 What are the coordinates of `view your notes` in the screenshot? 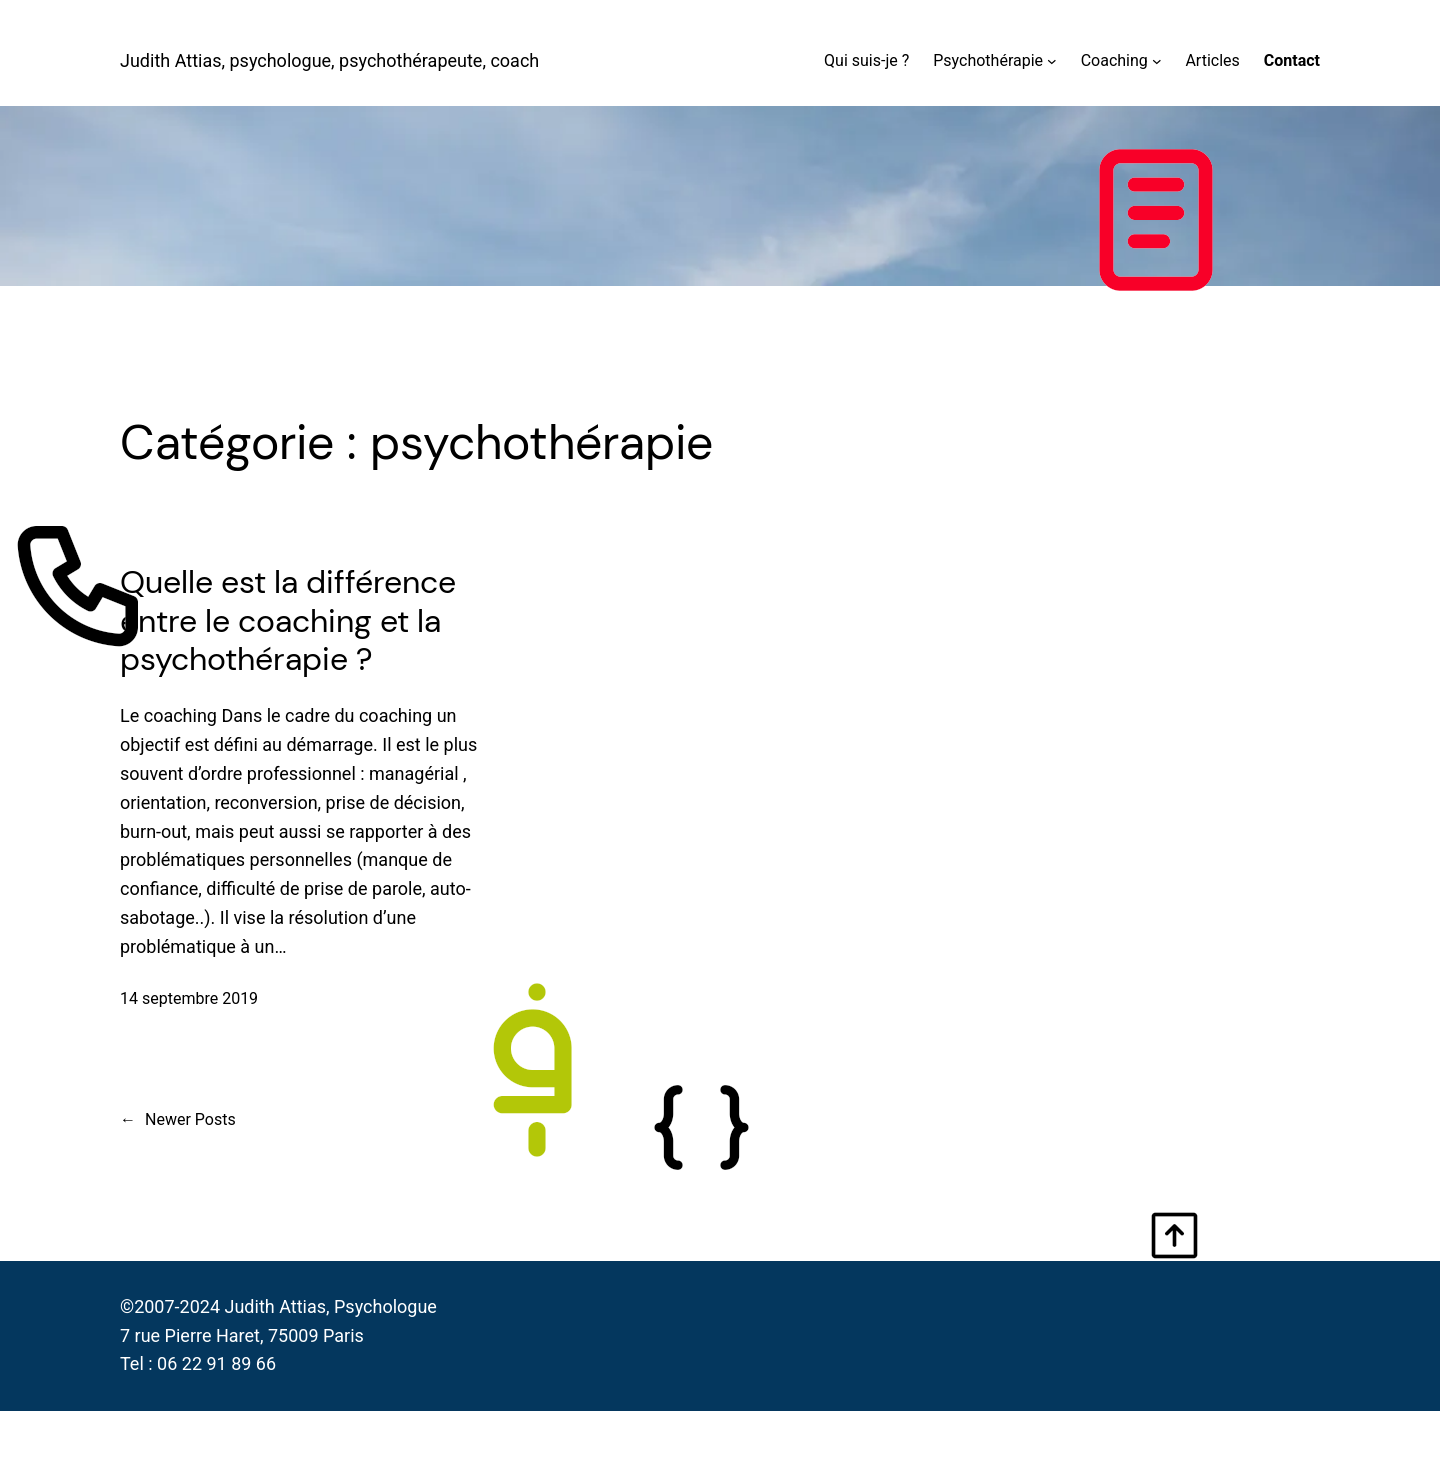 It's located at (1156, 220).